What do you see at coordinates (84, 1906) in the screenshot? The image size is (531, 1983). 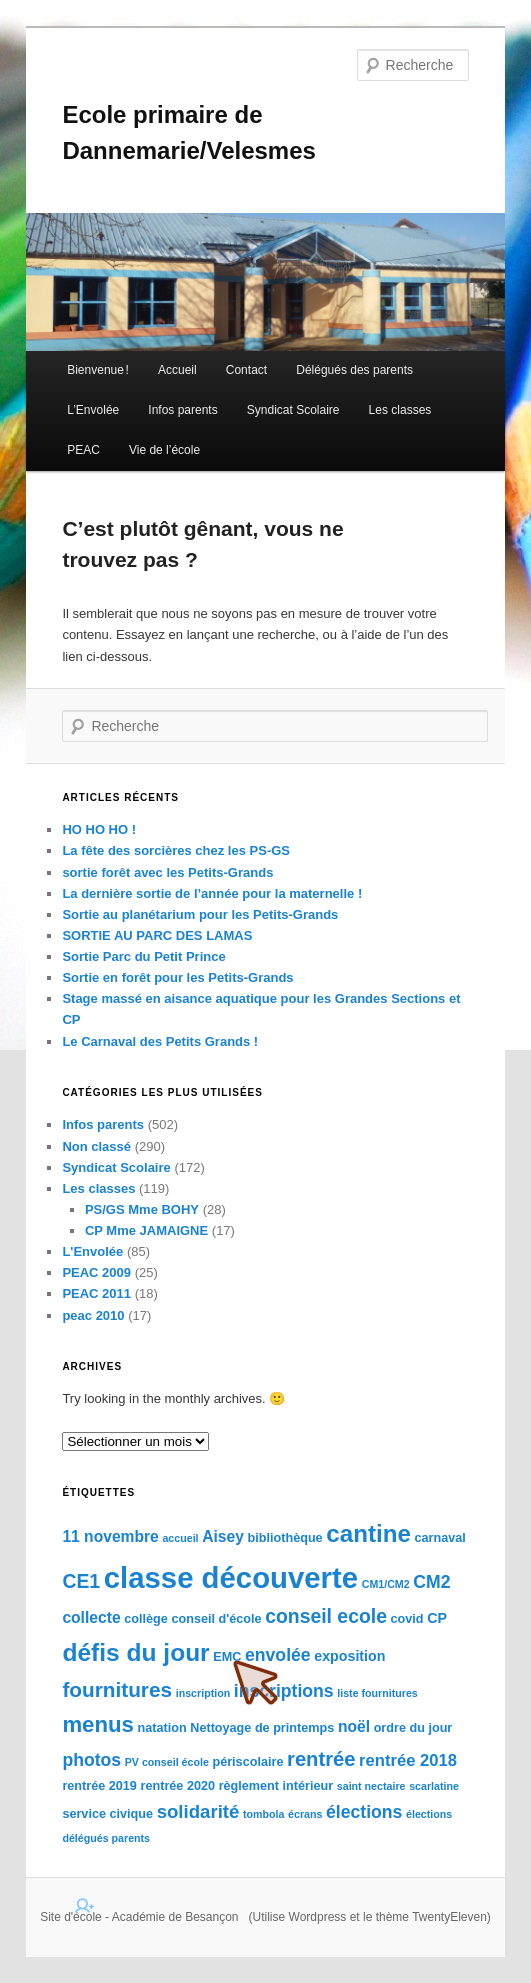 I see `add a new user or contact` at bounding box center [84, 1906].